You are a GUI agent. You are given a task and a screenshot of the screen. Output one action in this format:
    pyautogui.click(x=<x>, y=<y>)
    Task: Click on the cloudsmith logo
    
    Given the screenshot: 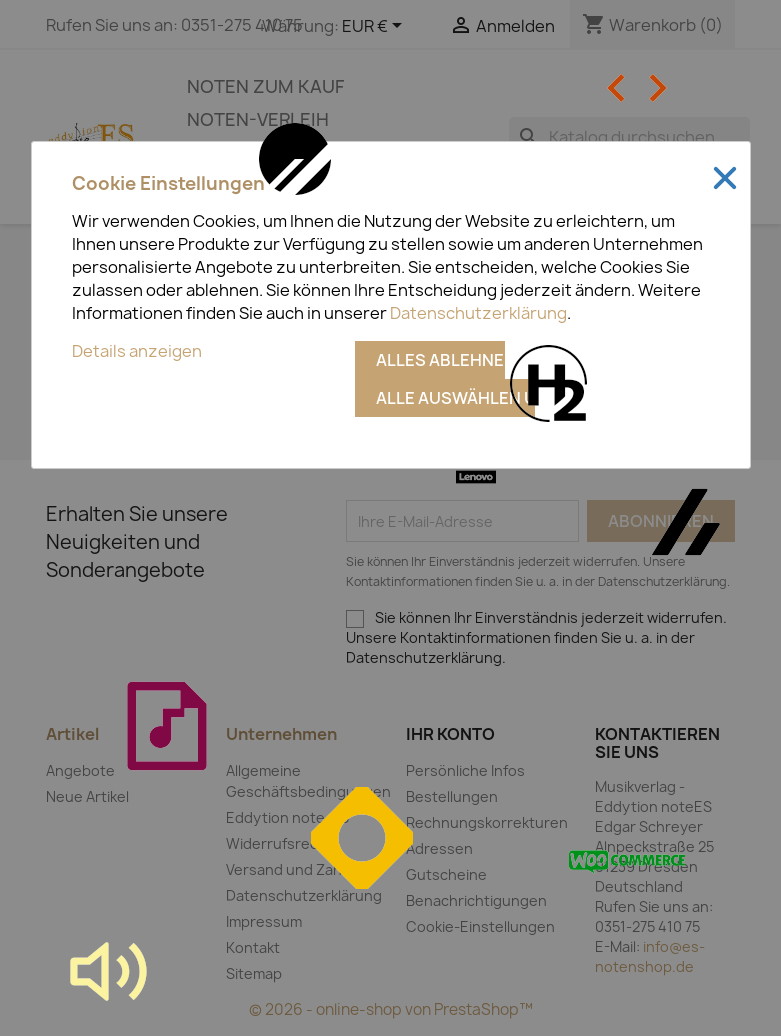 What is the action you would take?
    pyautogui.click(x=362, y=838)
    